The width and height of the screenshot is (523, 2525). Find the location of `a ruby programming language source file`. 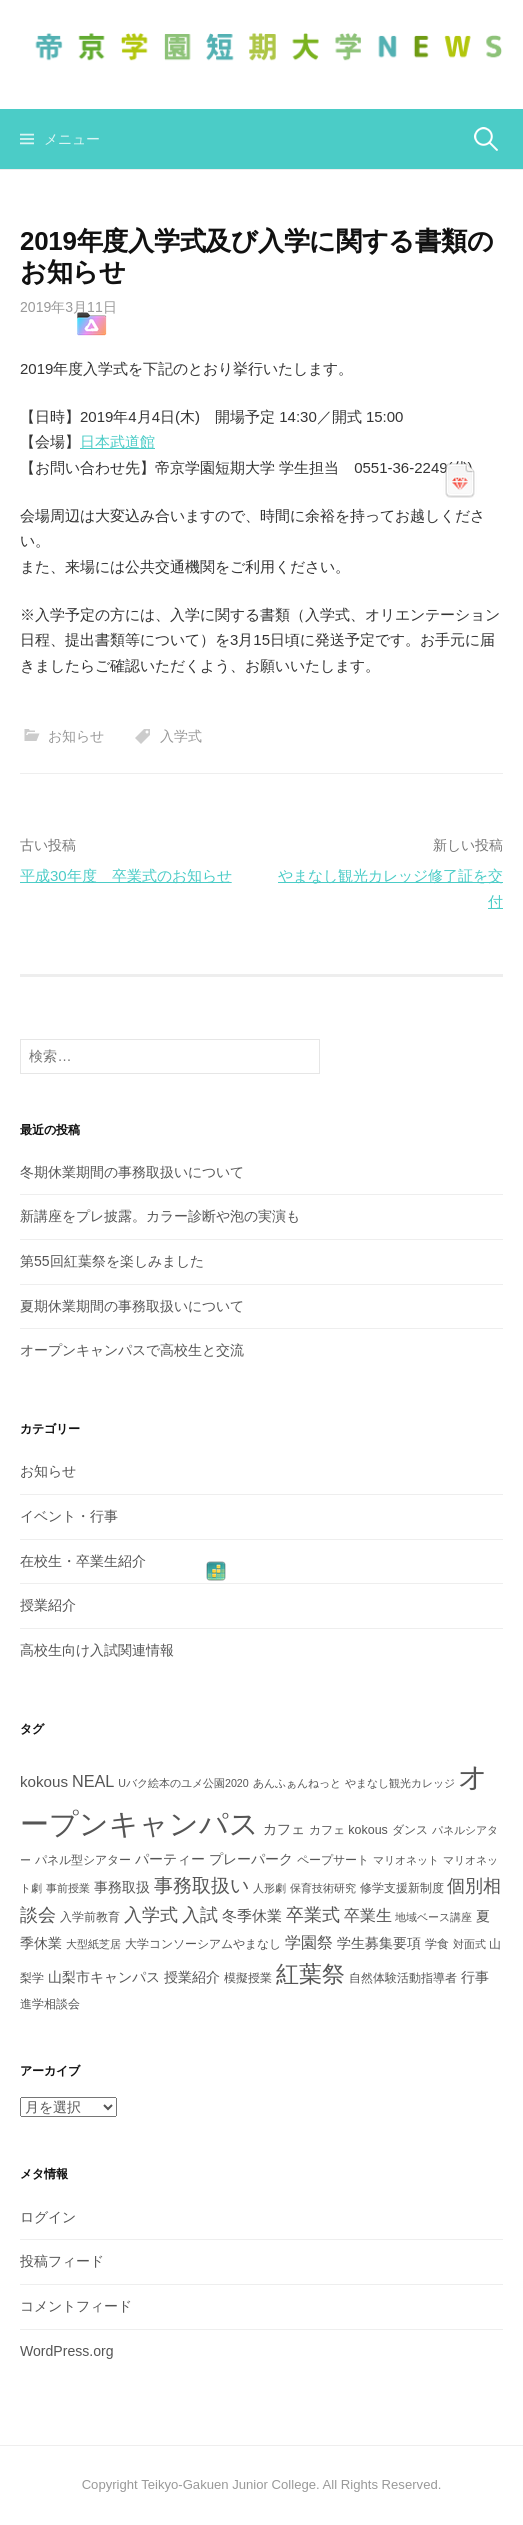

a ruby programming language source file is located at coordinates (460, 480).